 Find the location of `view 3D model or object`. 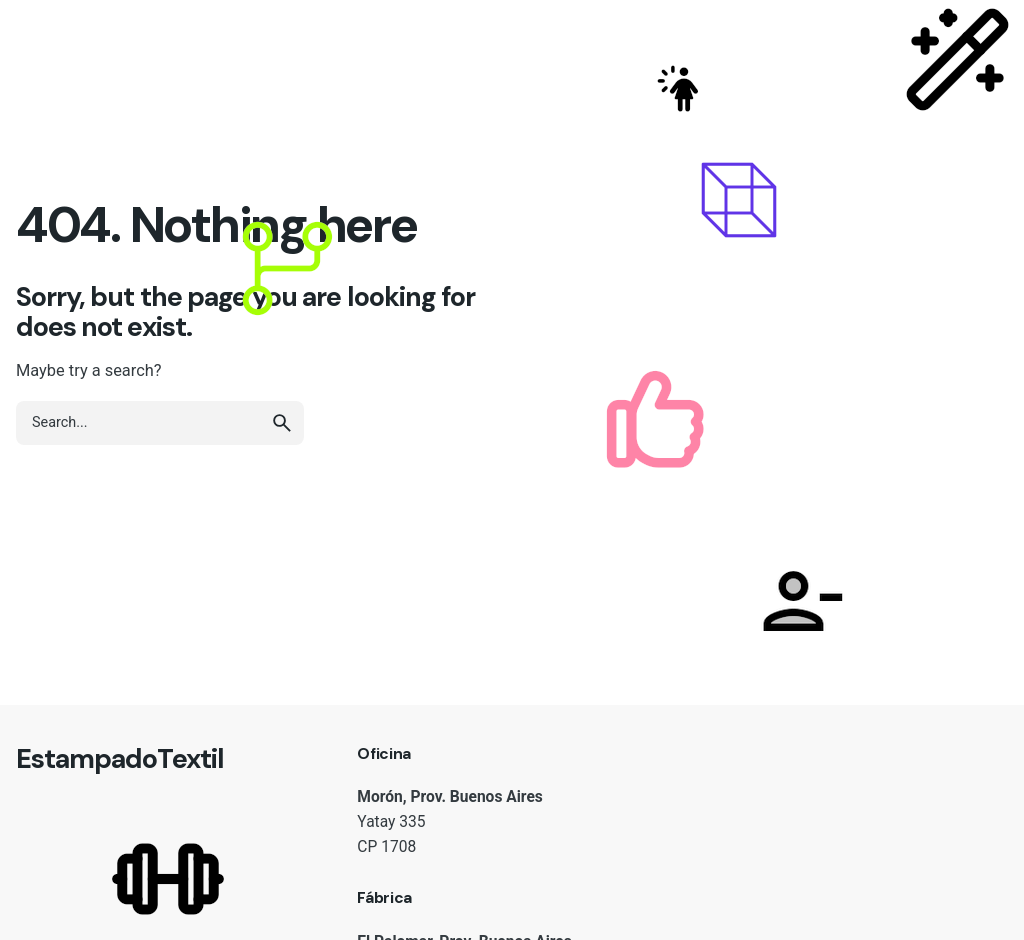

view 3D model or object is located at coordinates (739, 200).